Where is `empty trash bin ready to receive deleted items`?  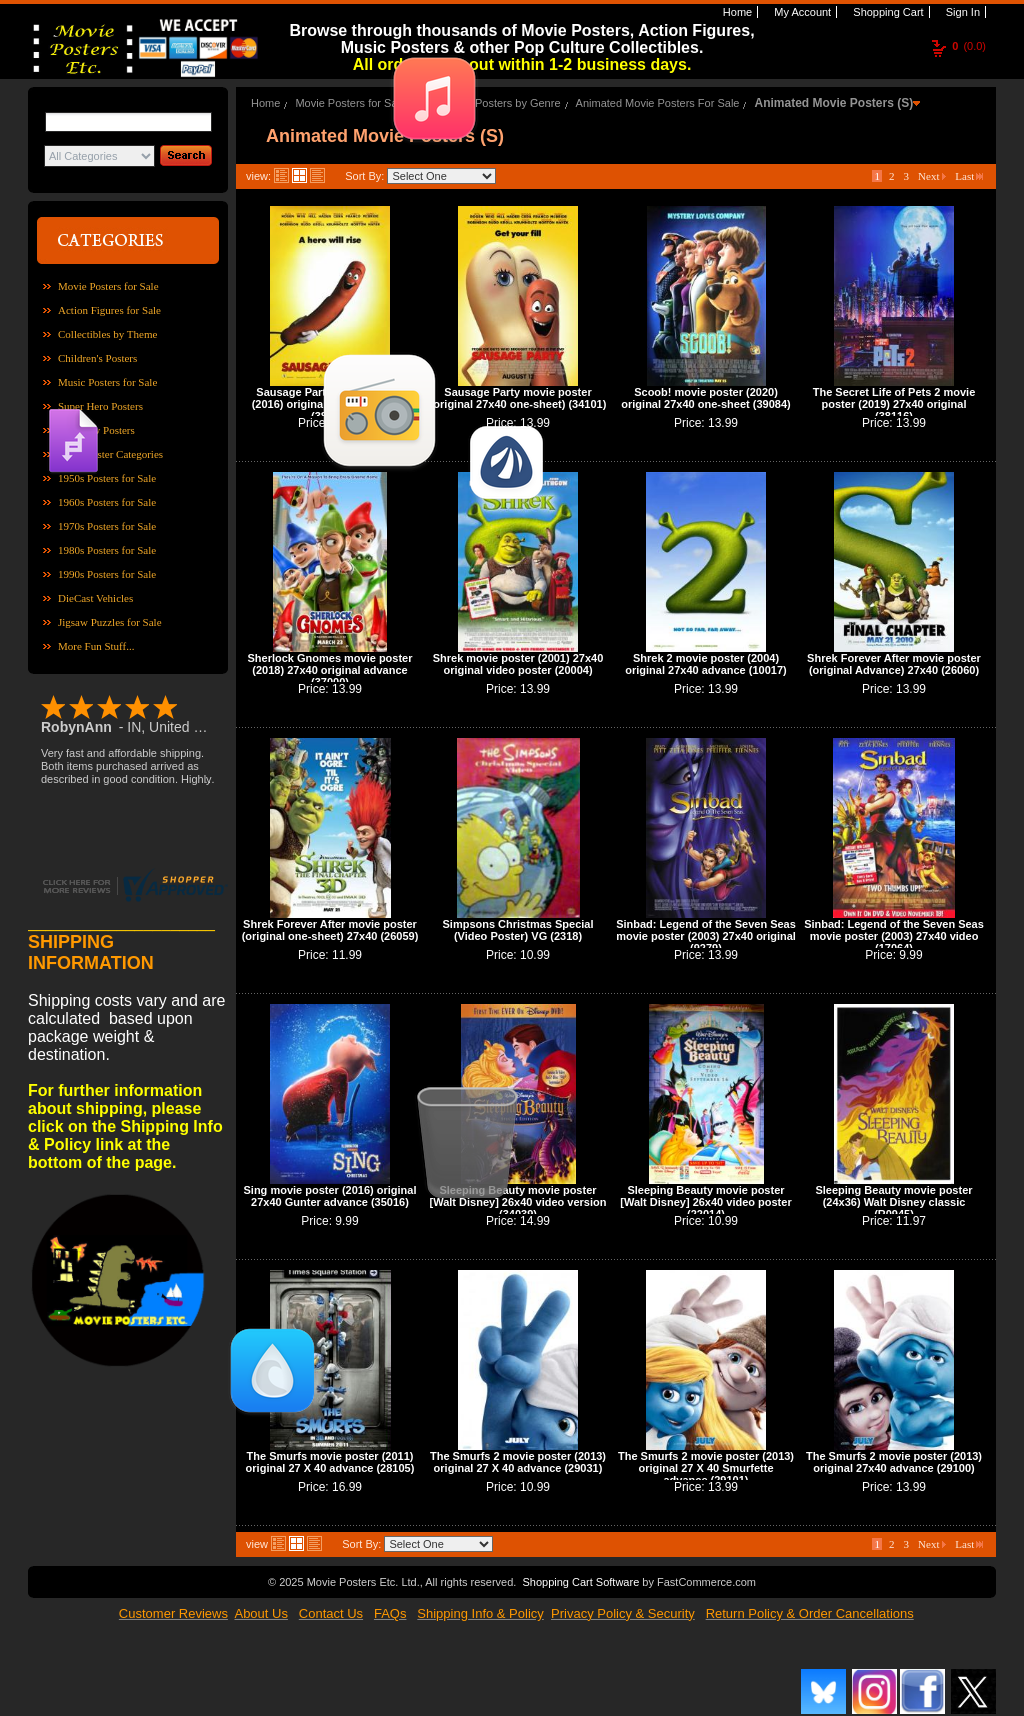 empty trash bin ready to receive deleted items is located at coordinates (467, 1141).